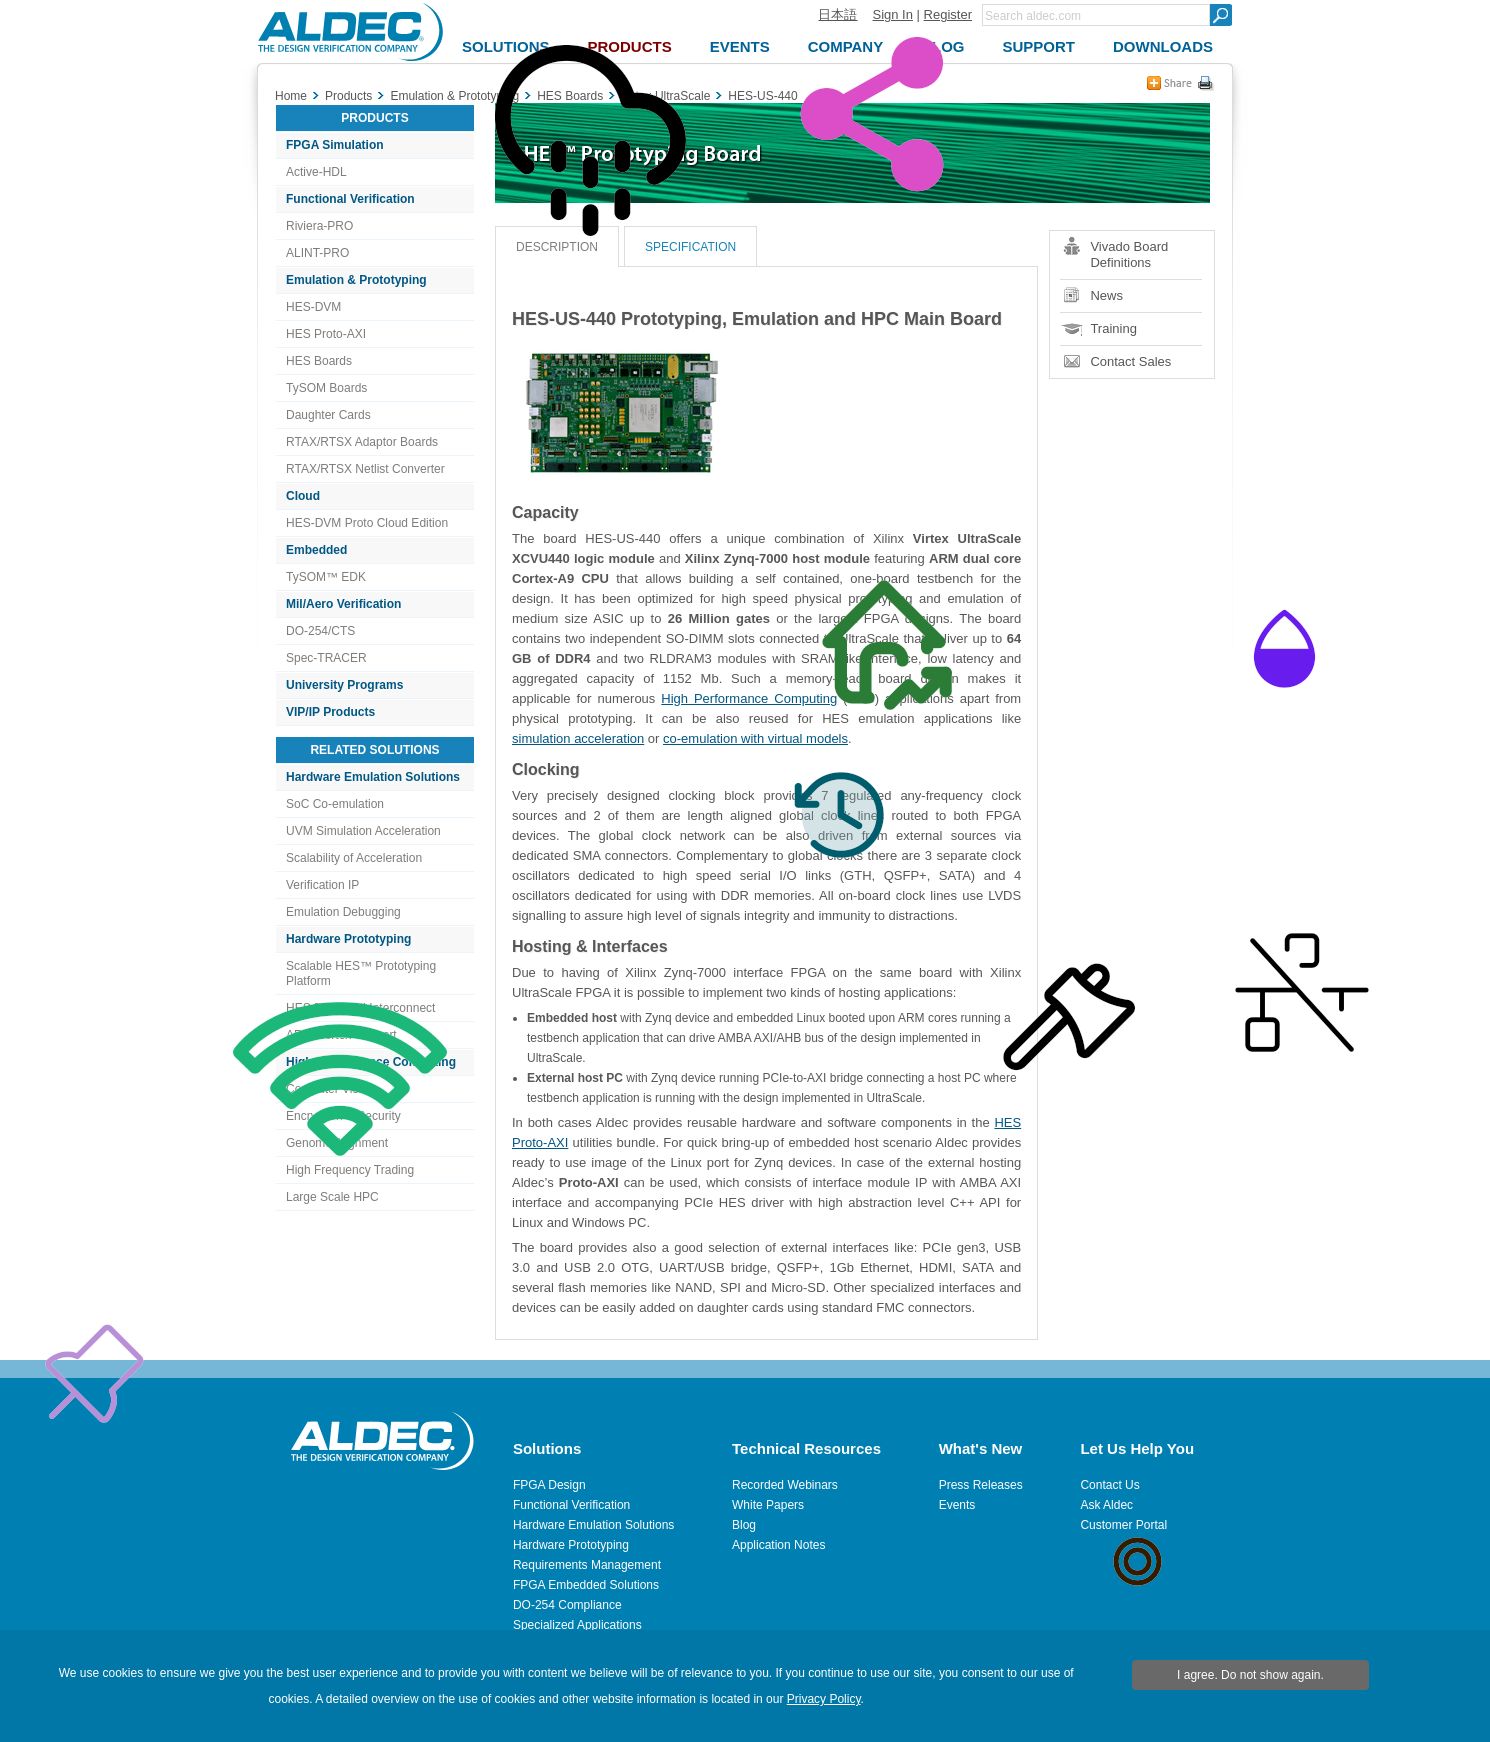 The image size is (1490, 1742). I want to click on network connection unavailable or disabled, so click(1302, 995).